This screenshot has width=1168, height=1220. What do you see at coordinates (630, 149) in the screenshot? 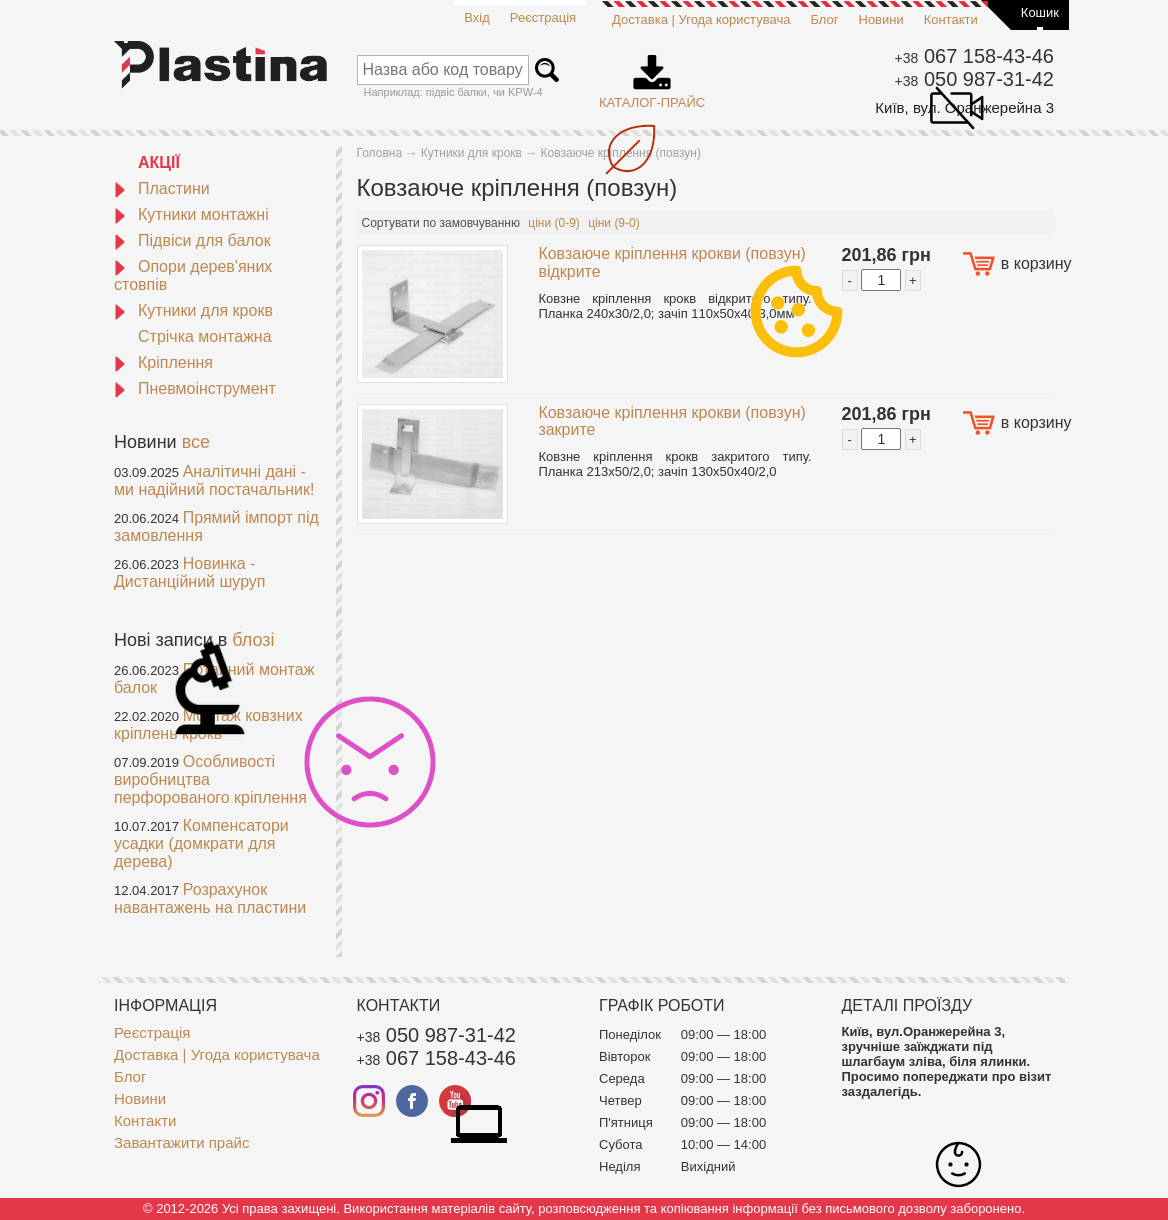
I see `indicates eco-friendly or sustainable option` at bounding box center [630, 149].